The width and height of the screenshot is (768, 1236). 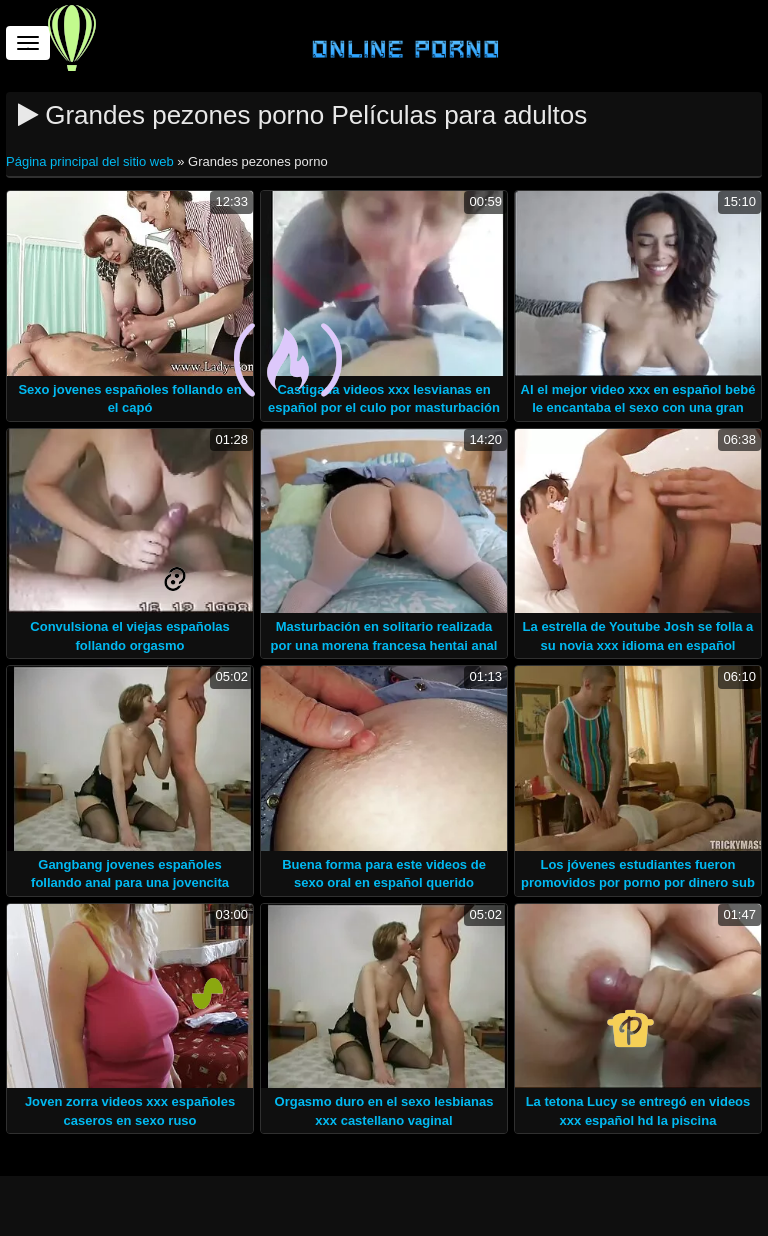 What do you see at coordinates (72, 38) in the screenshot?
I see `open CorelDRAW application` at bounding box center [72, 38].